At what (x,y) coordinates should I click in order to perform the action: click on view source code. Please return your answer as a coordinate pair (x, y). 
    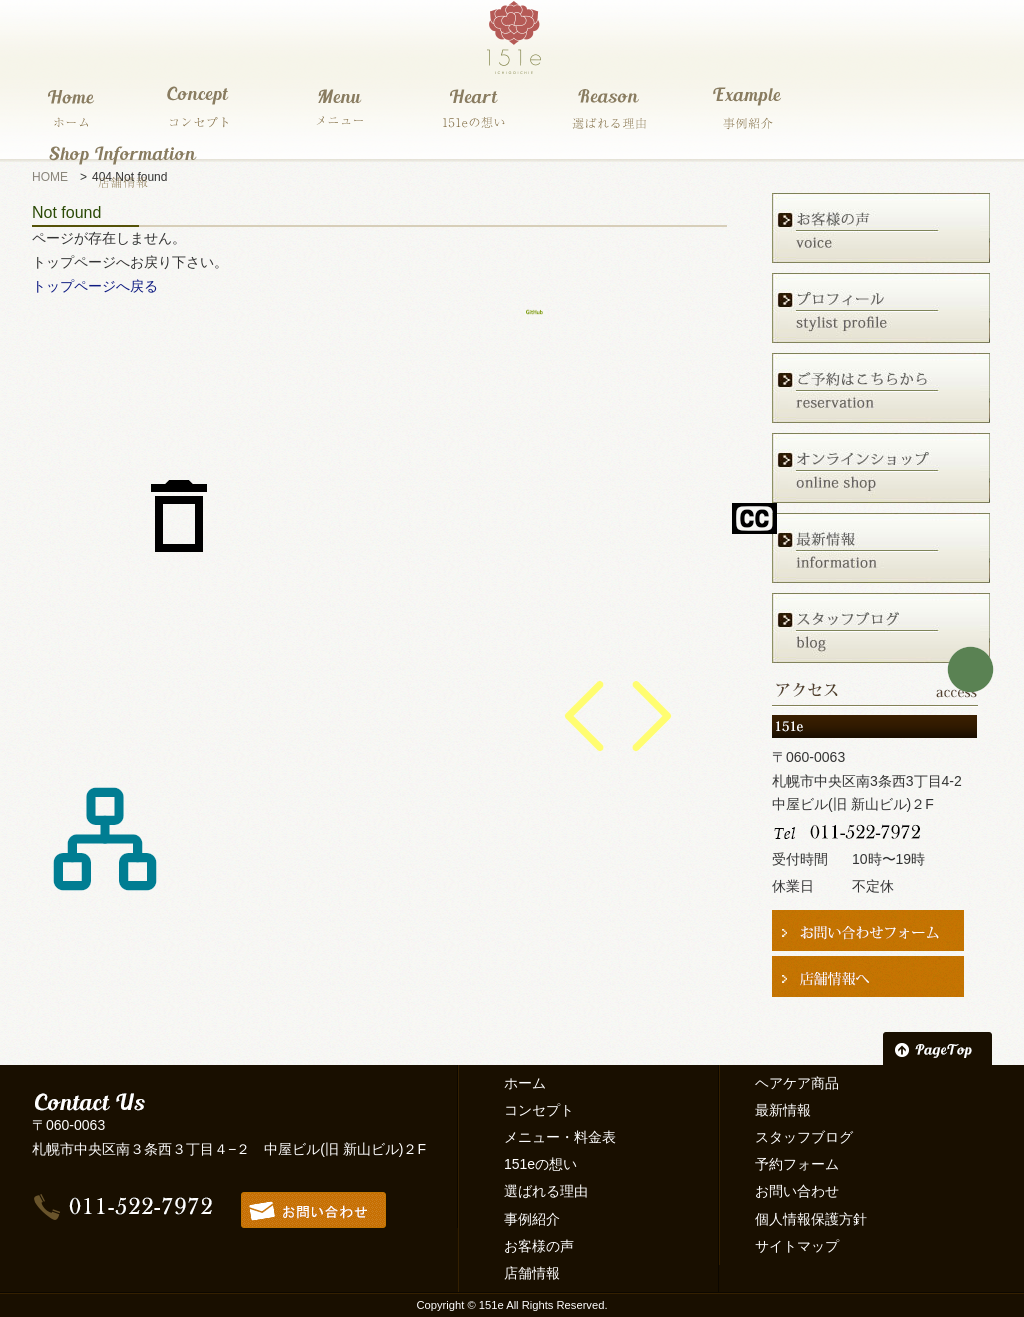
    Looking at the image, I should click on (618, 716).